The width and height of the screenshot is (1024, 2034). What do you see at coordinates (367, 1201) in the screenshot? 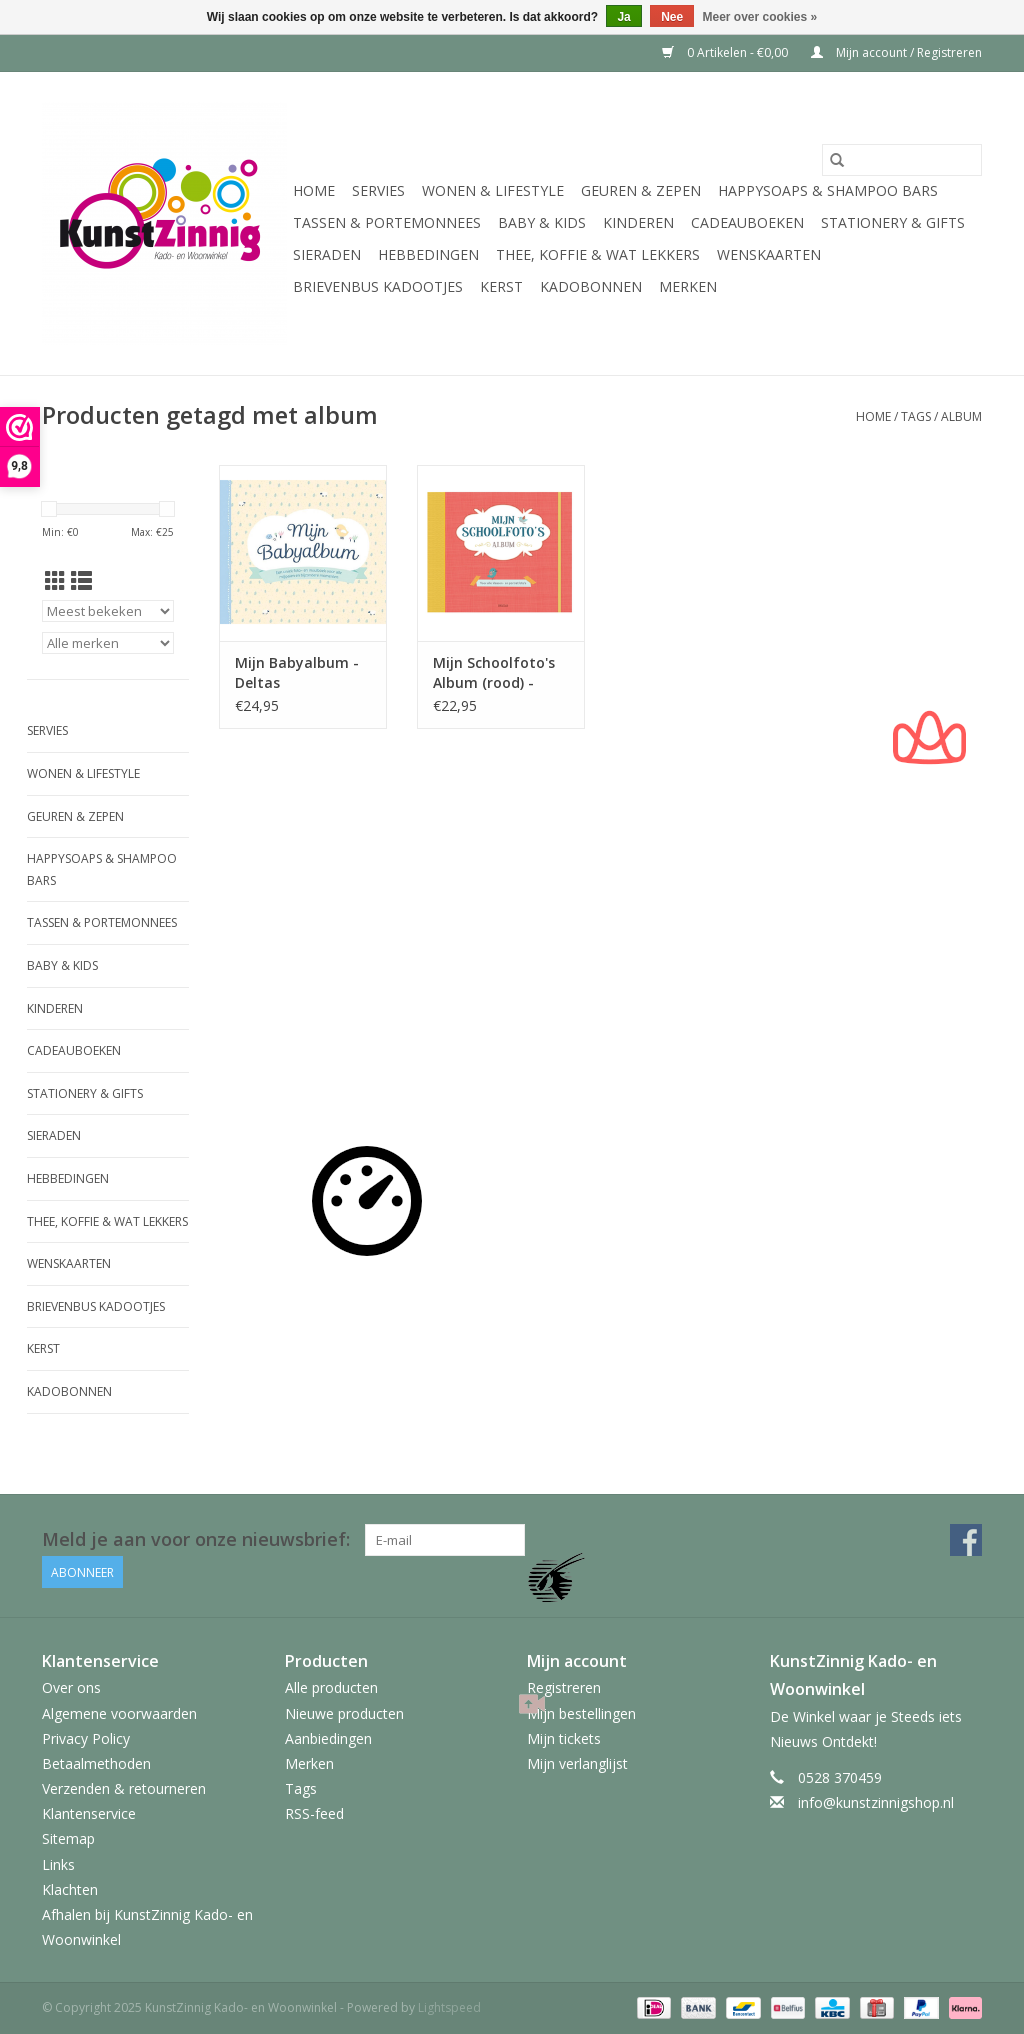
I see `access the dashboard` at bounding box center [367, 1201].